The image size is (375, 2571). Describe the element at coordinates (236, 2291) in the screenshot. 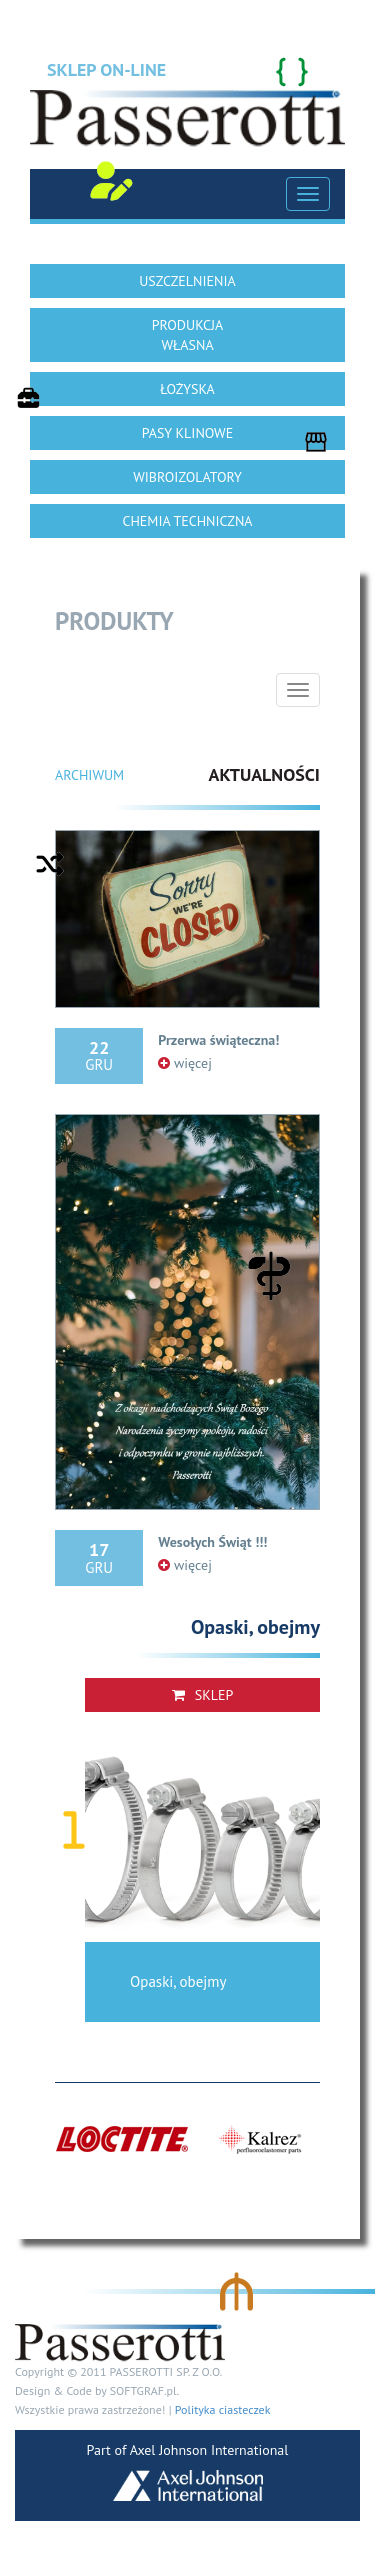

I see `indicates azerbaijani manat currency` at that location.